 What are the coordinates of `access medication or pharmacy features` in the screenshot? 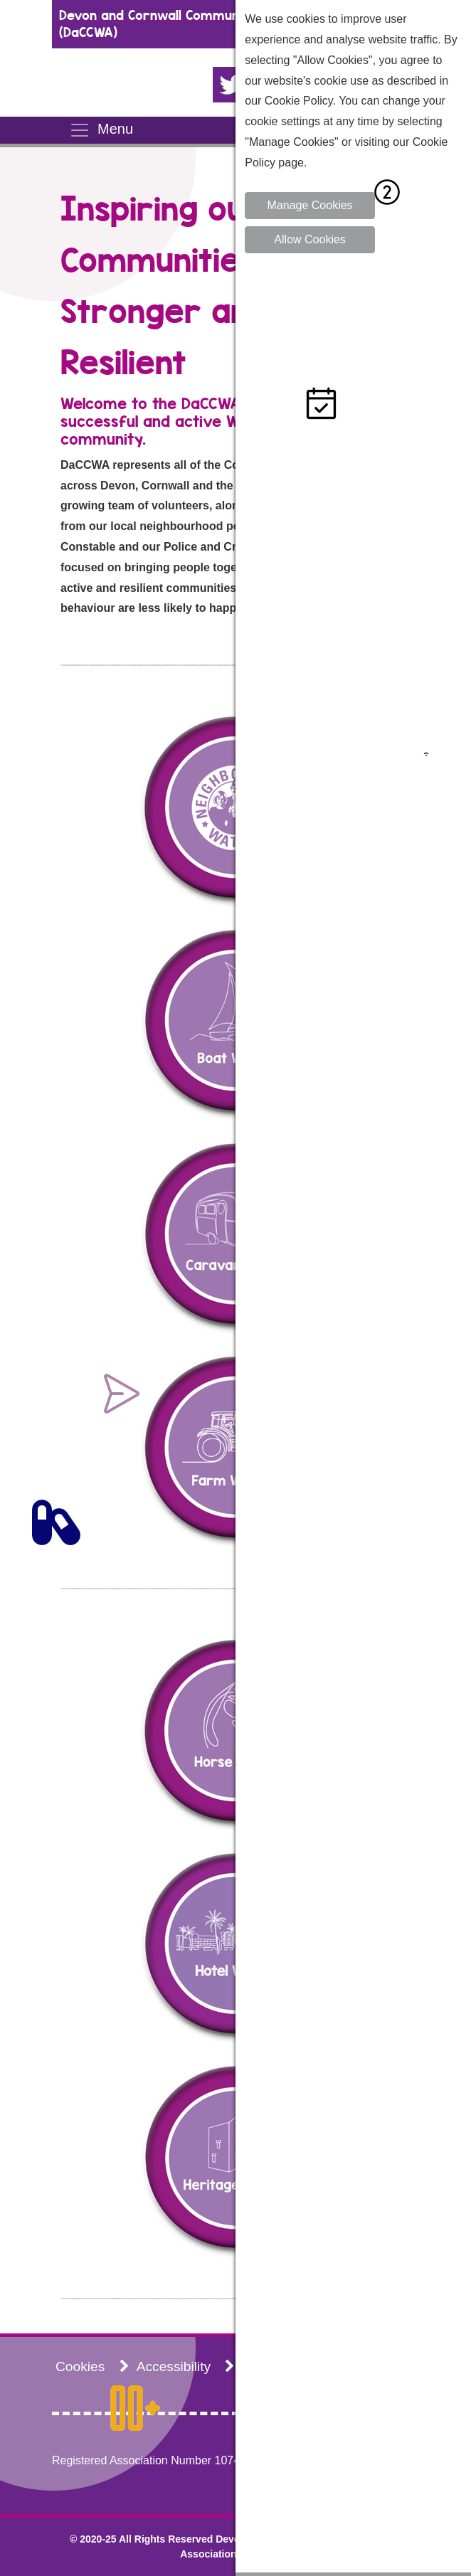 It's located at (55, 1522).